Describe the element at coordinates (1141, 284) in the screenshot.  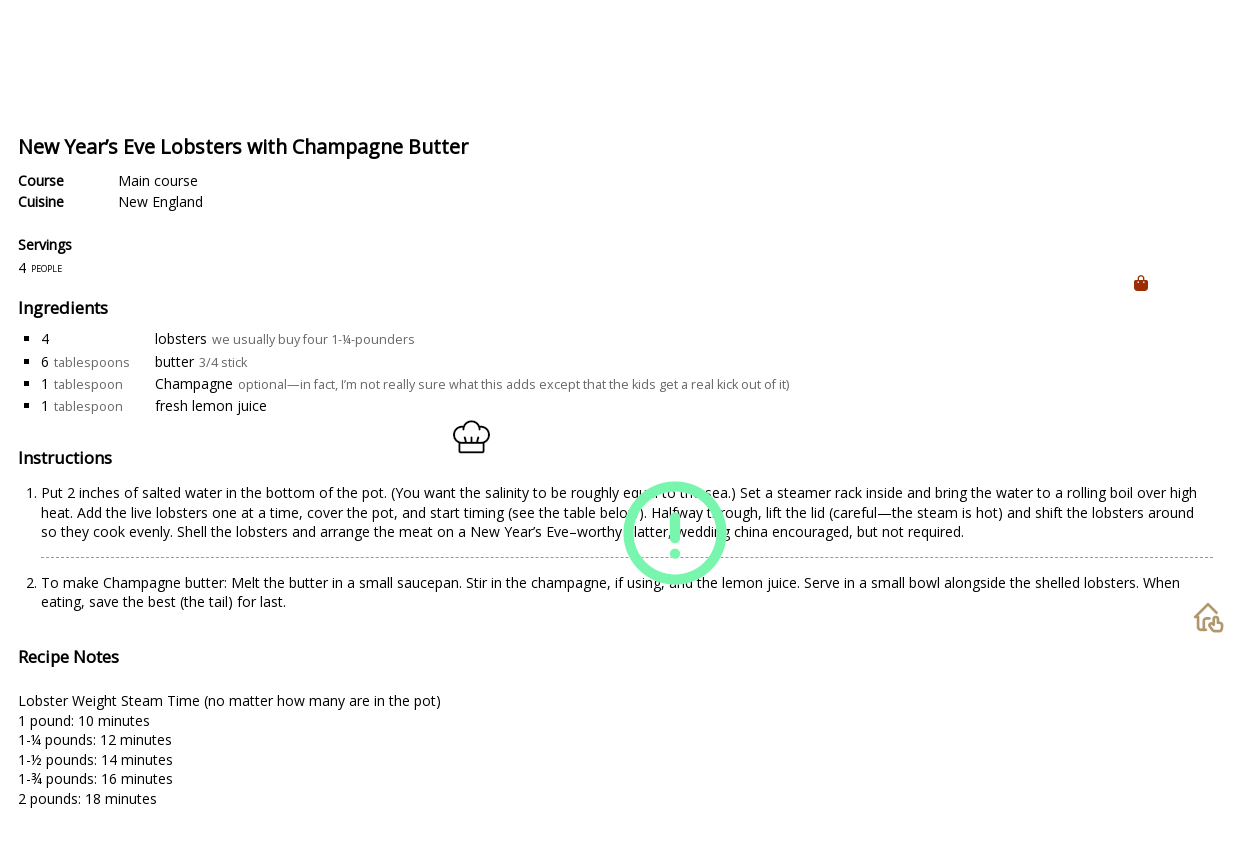
I see `view your shopping bag` at that location.